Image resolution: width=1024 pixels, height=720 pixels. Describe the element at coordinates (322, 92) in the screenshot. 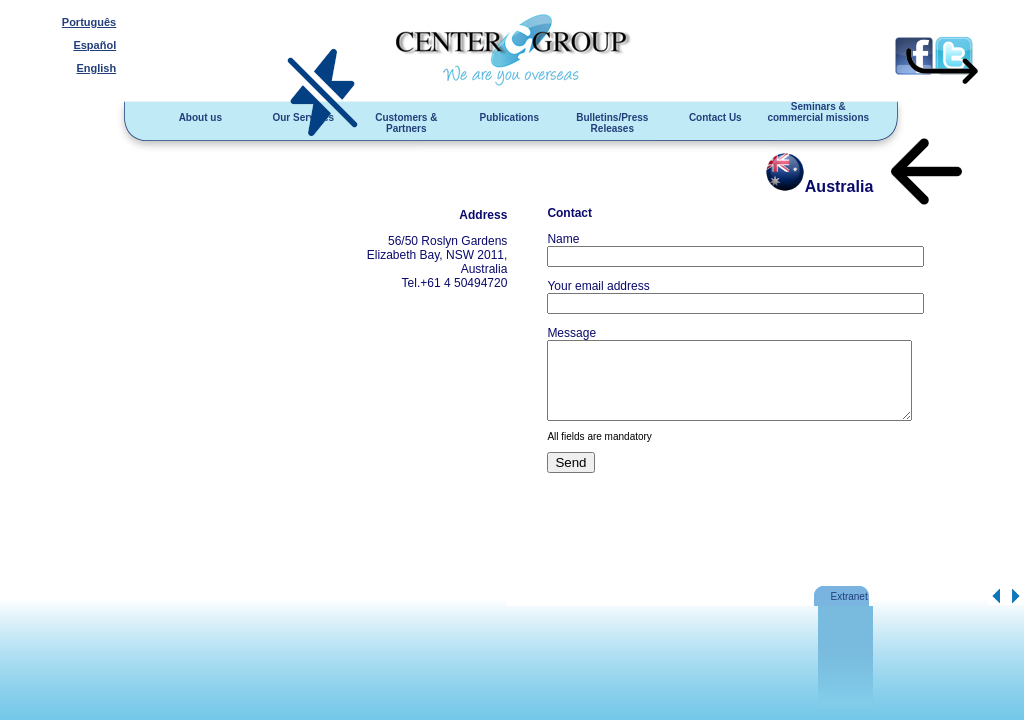

I see `disable camera flash` at that location.